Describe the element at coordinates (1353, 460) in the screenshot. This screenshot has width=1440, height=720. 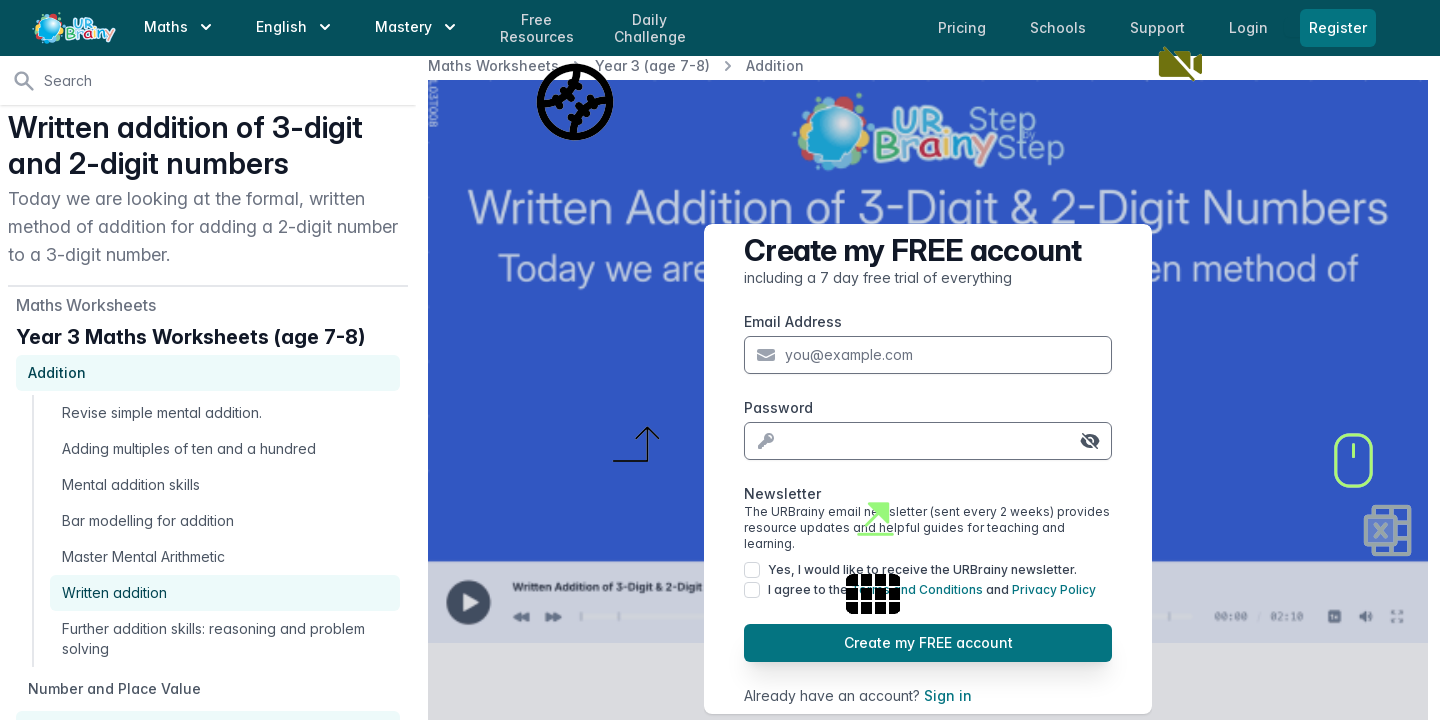
I see `mouse input device indicator` at that location.